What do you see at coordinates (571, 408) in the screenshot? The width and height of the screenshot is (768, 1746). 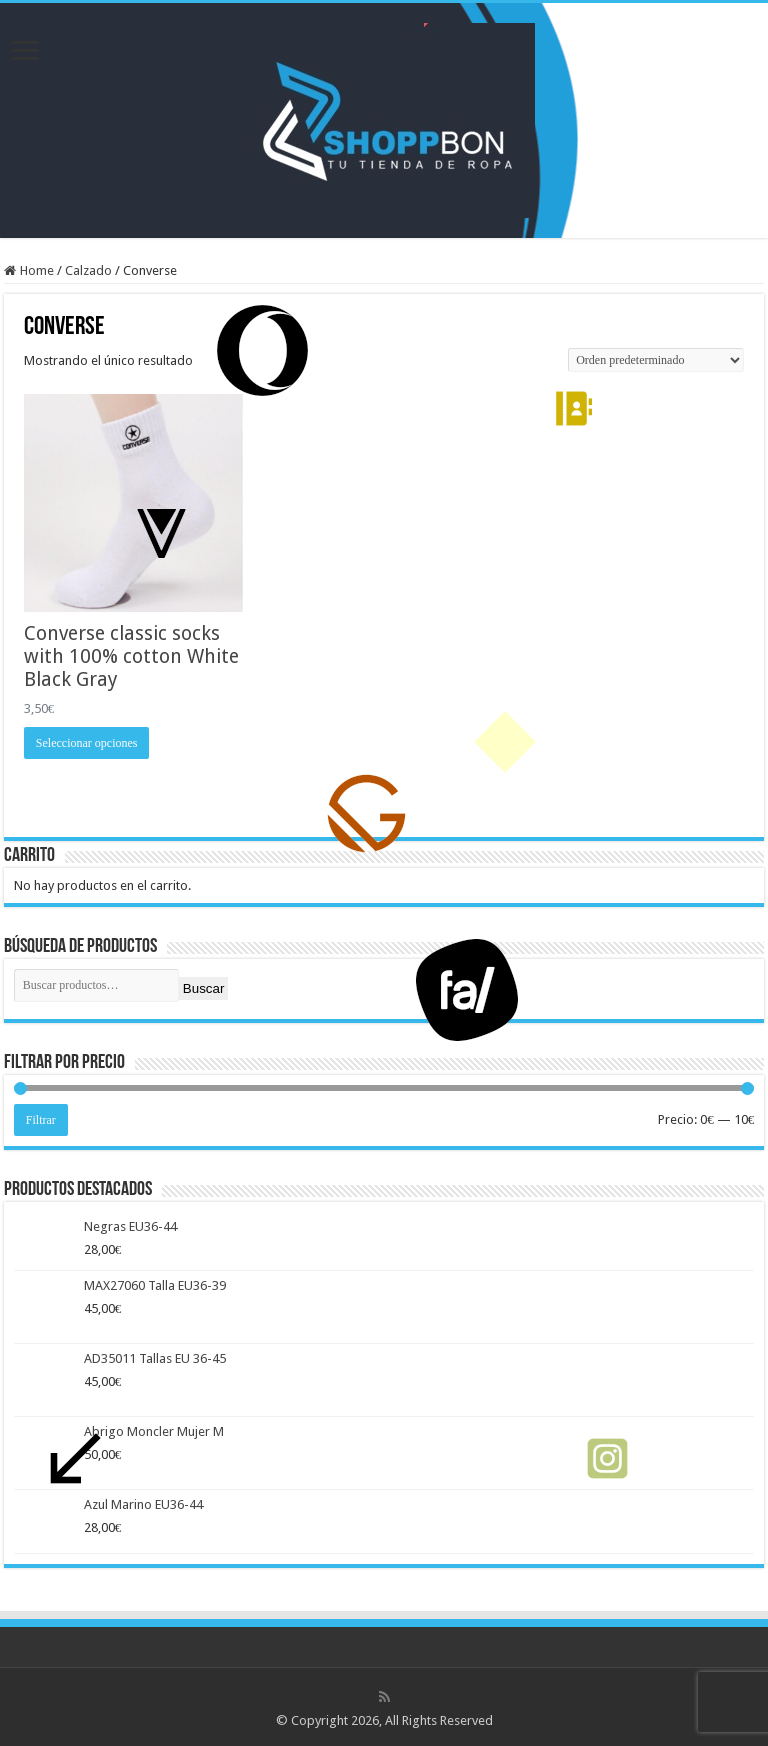 I see `open your contacts book` at bounding box center [571, 408].